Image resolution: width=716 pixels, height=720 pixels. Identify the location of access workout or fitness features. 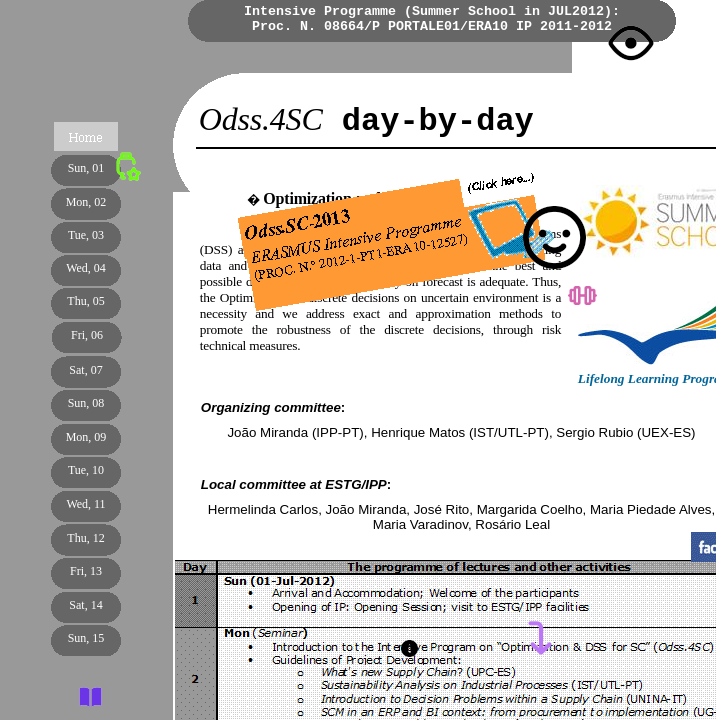
(582, 295).